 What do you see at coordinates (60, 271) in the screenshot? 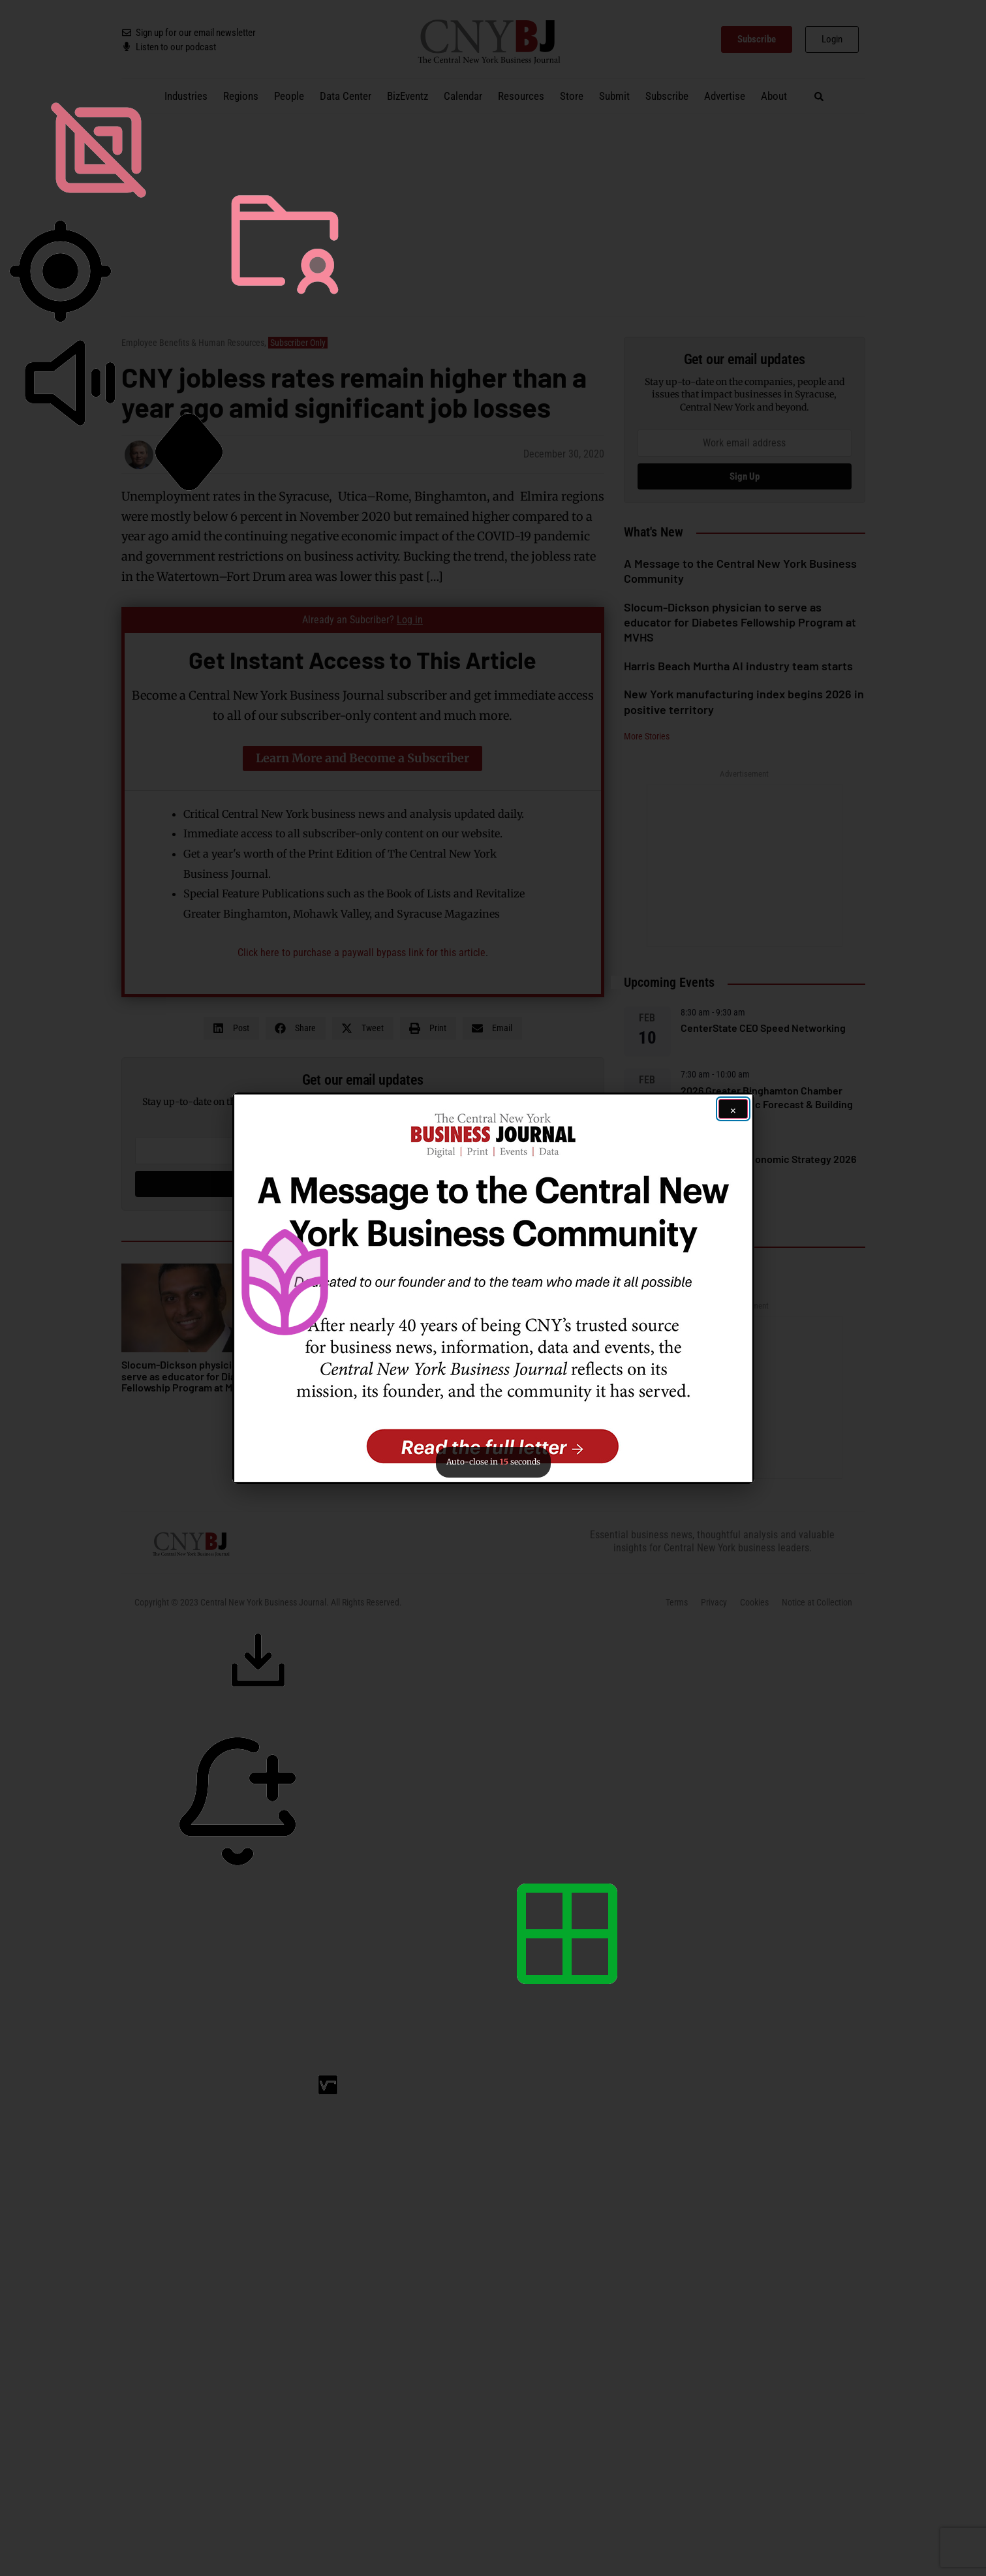
I see `view current location` at bounding box center [60, 271].